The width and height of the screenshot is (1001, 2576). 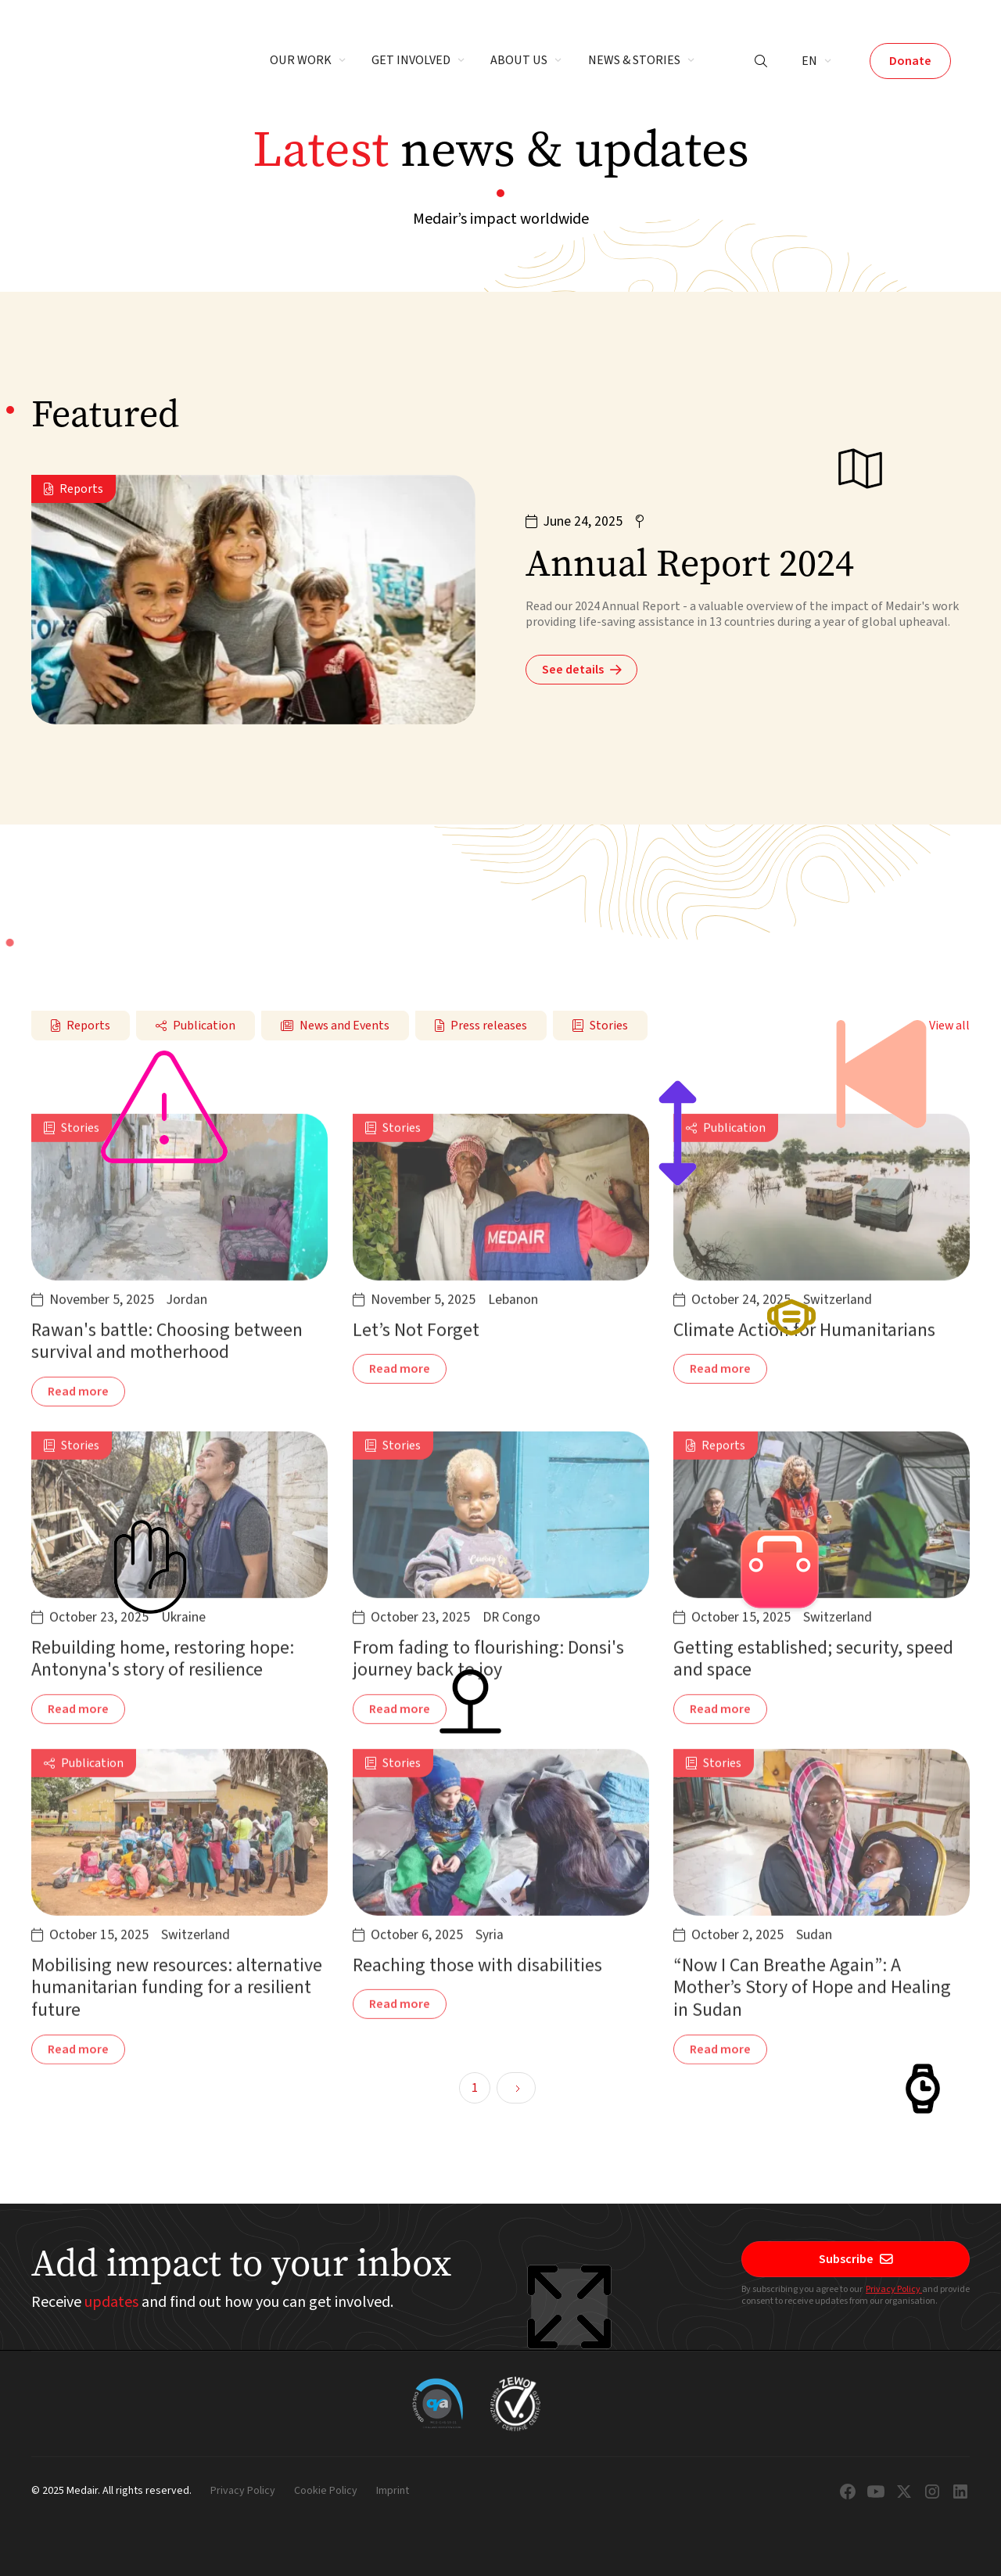 What do you see at coordinates (164, 1109) in the screenshot?
I see `indicates a warning or caution state` at bounding box center [164, 1109].